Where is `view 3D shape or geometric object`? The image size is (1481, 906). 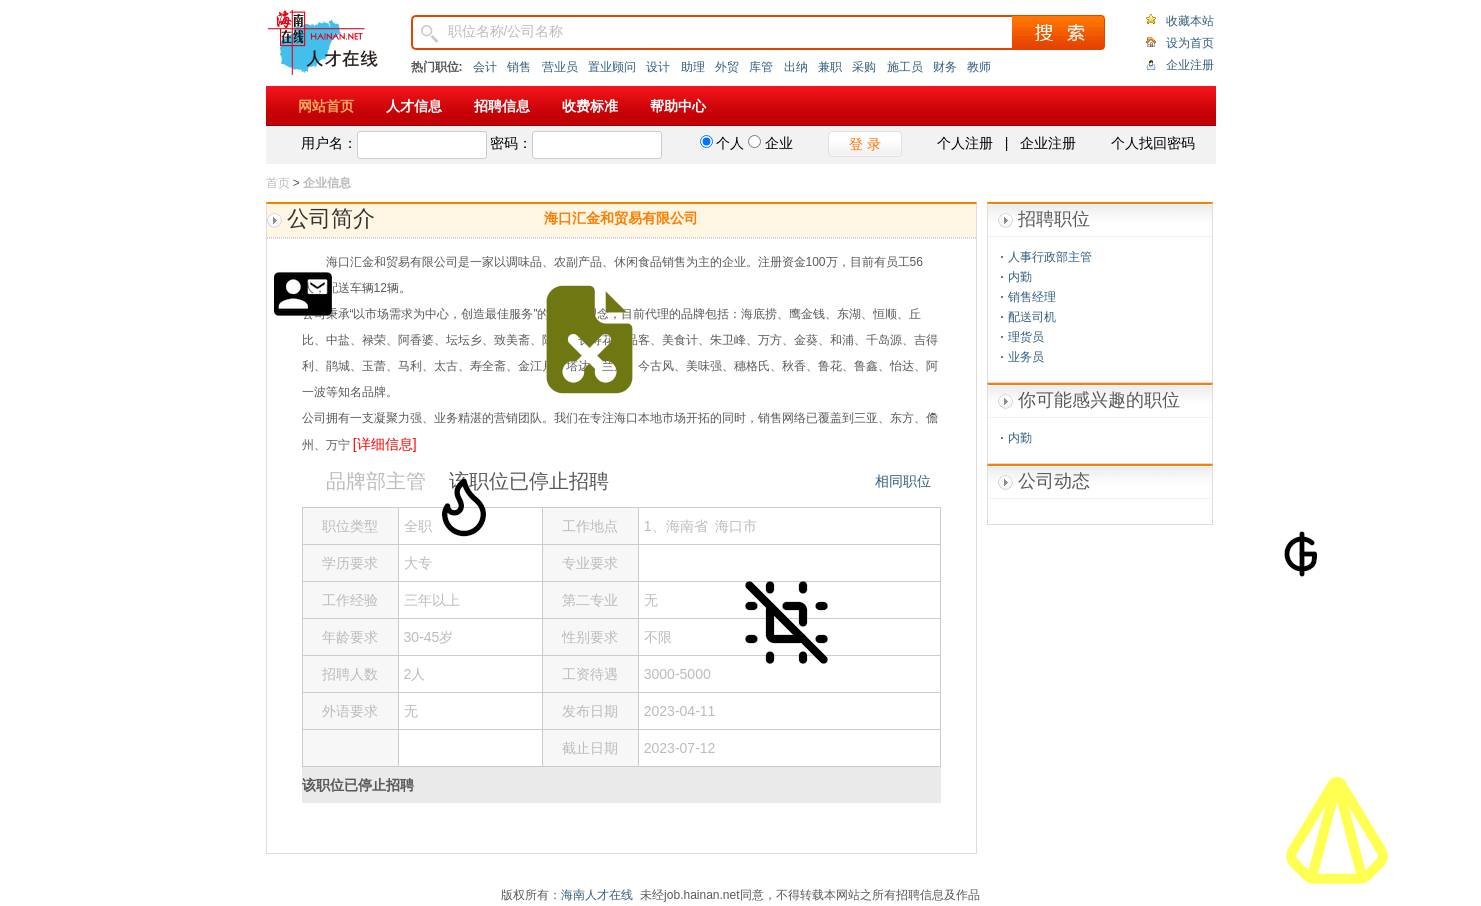
view 3D shape or geometric object is located at coordinates (1337, 833).